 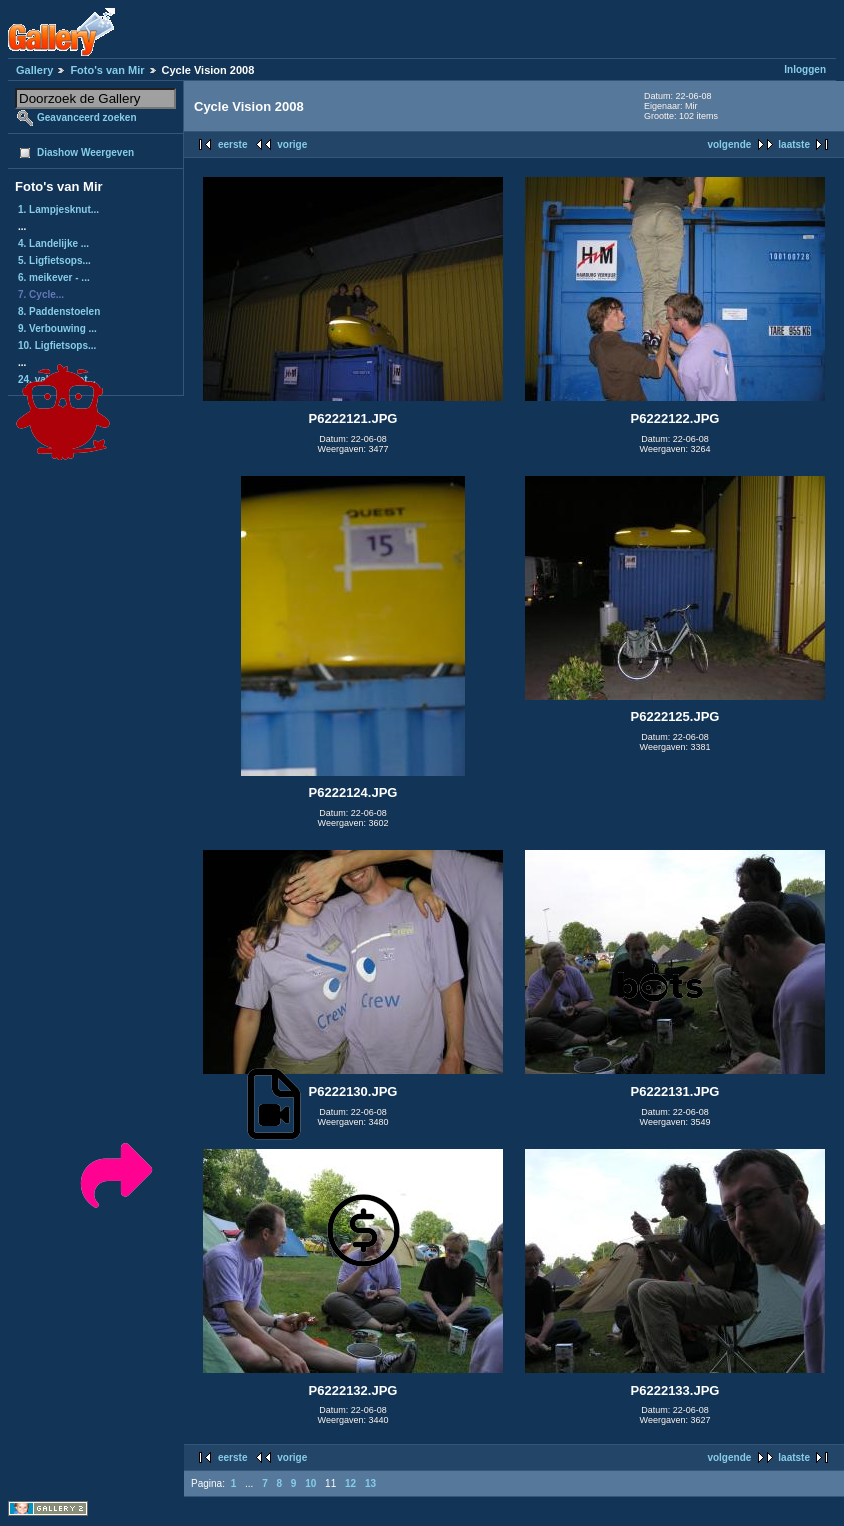 I want to click on view account balance or financial information, so click(x=363, y=1230).